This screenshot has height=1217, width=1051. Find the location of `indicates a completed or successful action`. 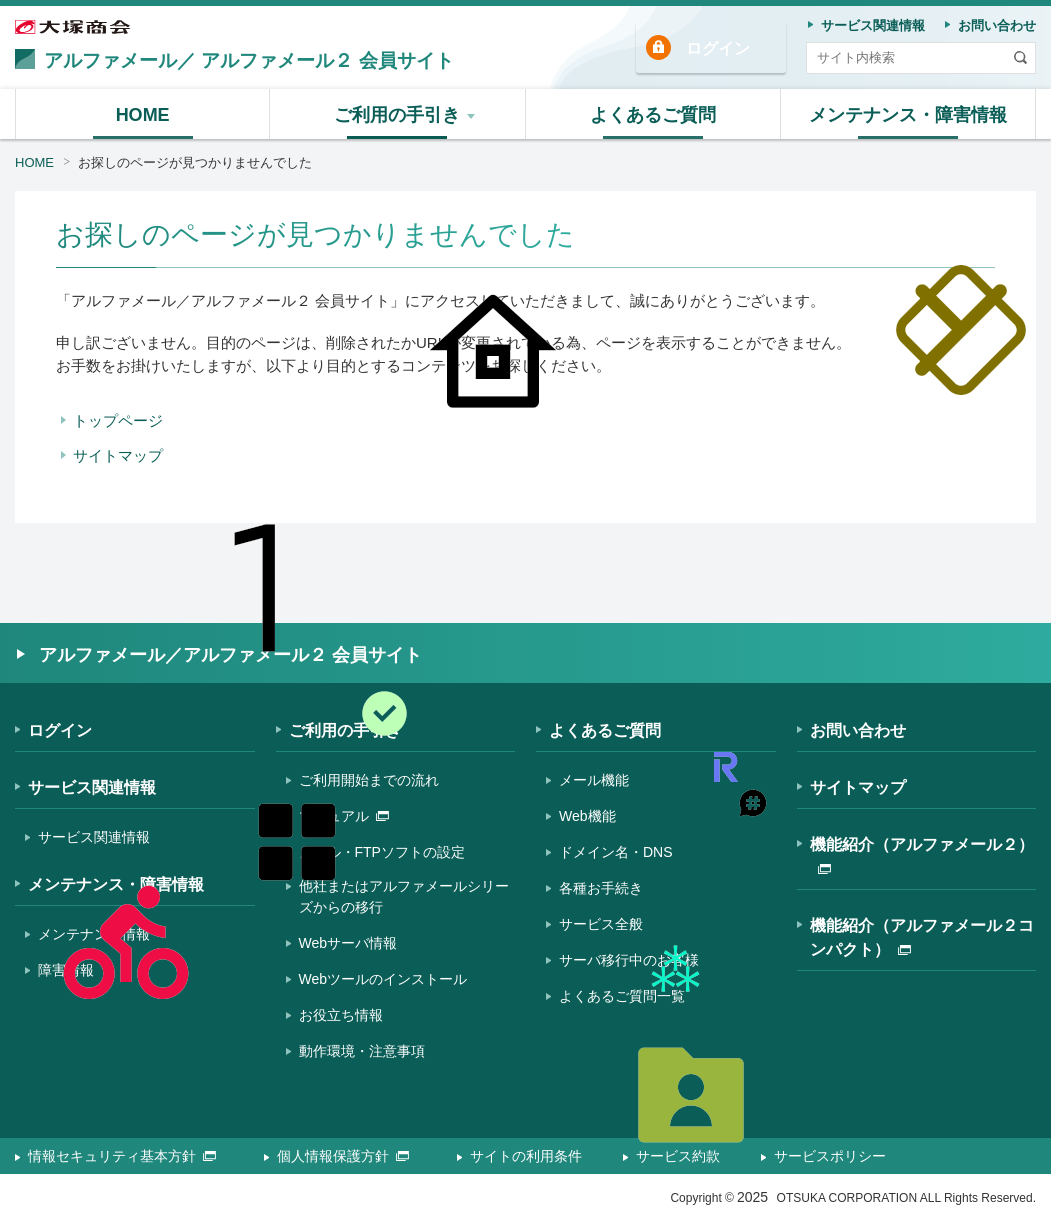

indicates a completed or successful action is located at coordinates (384, 713).